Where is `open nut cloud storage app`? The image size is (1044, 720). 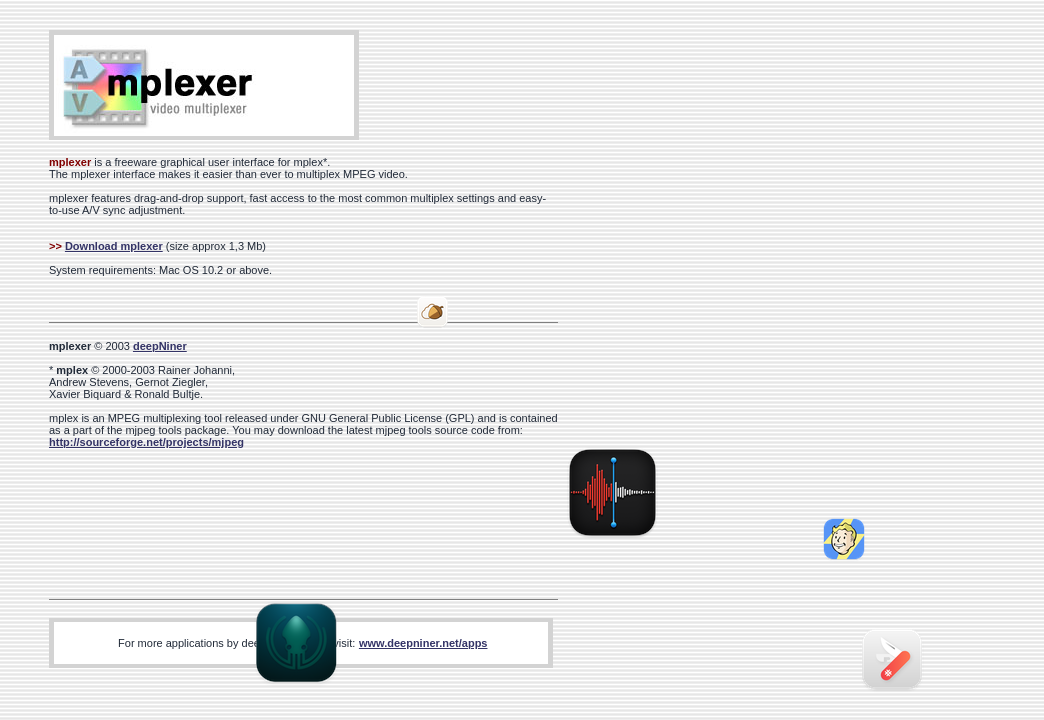 open nut cloud storage app is located at coordinates (432, 311).